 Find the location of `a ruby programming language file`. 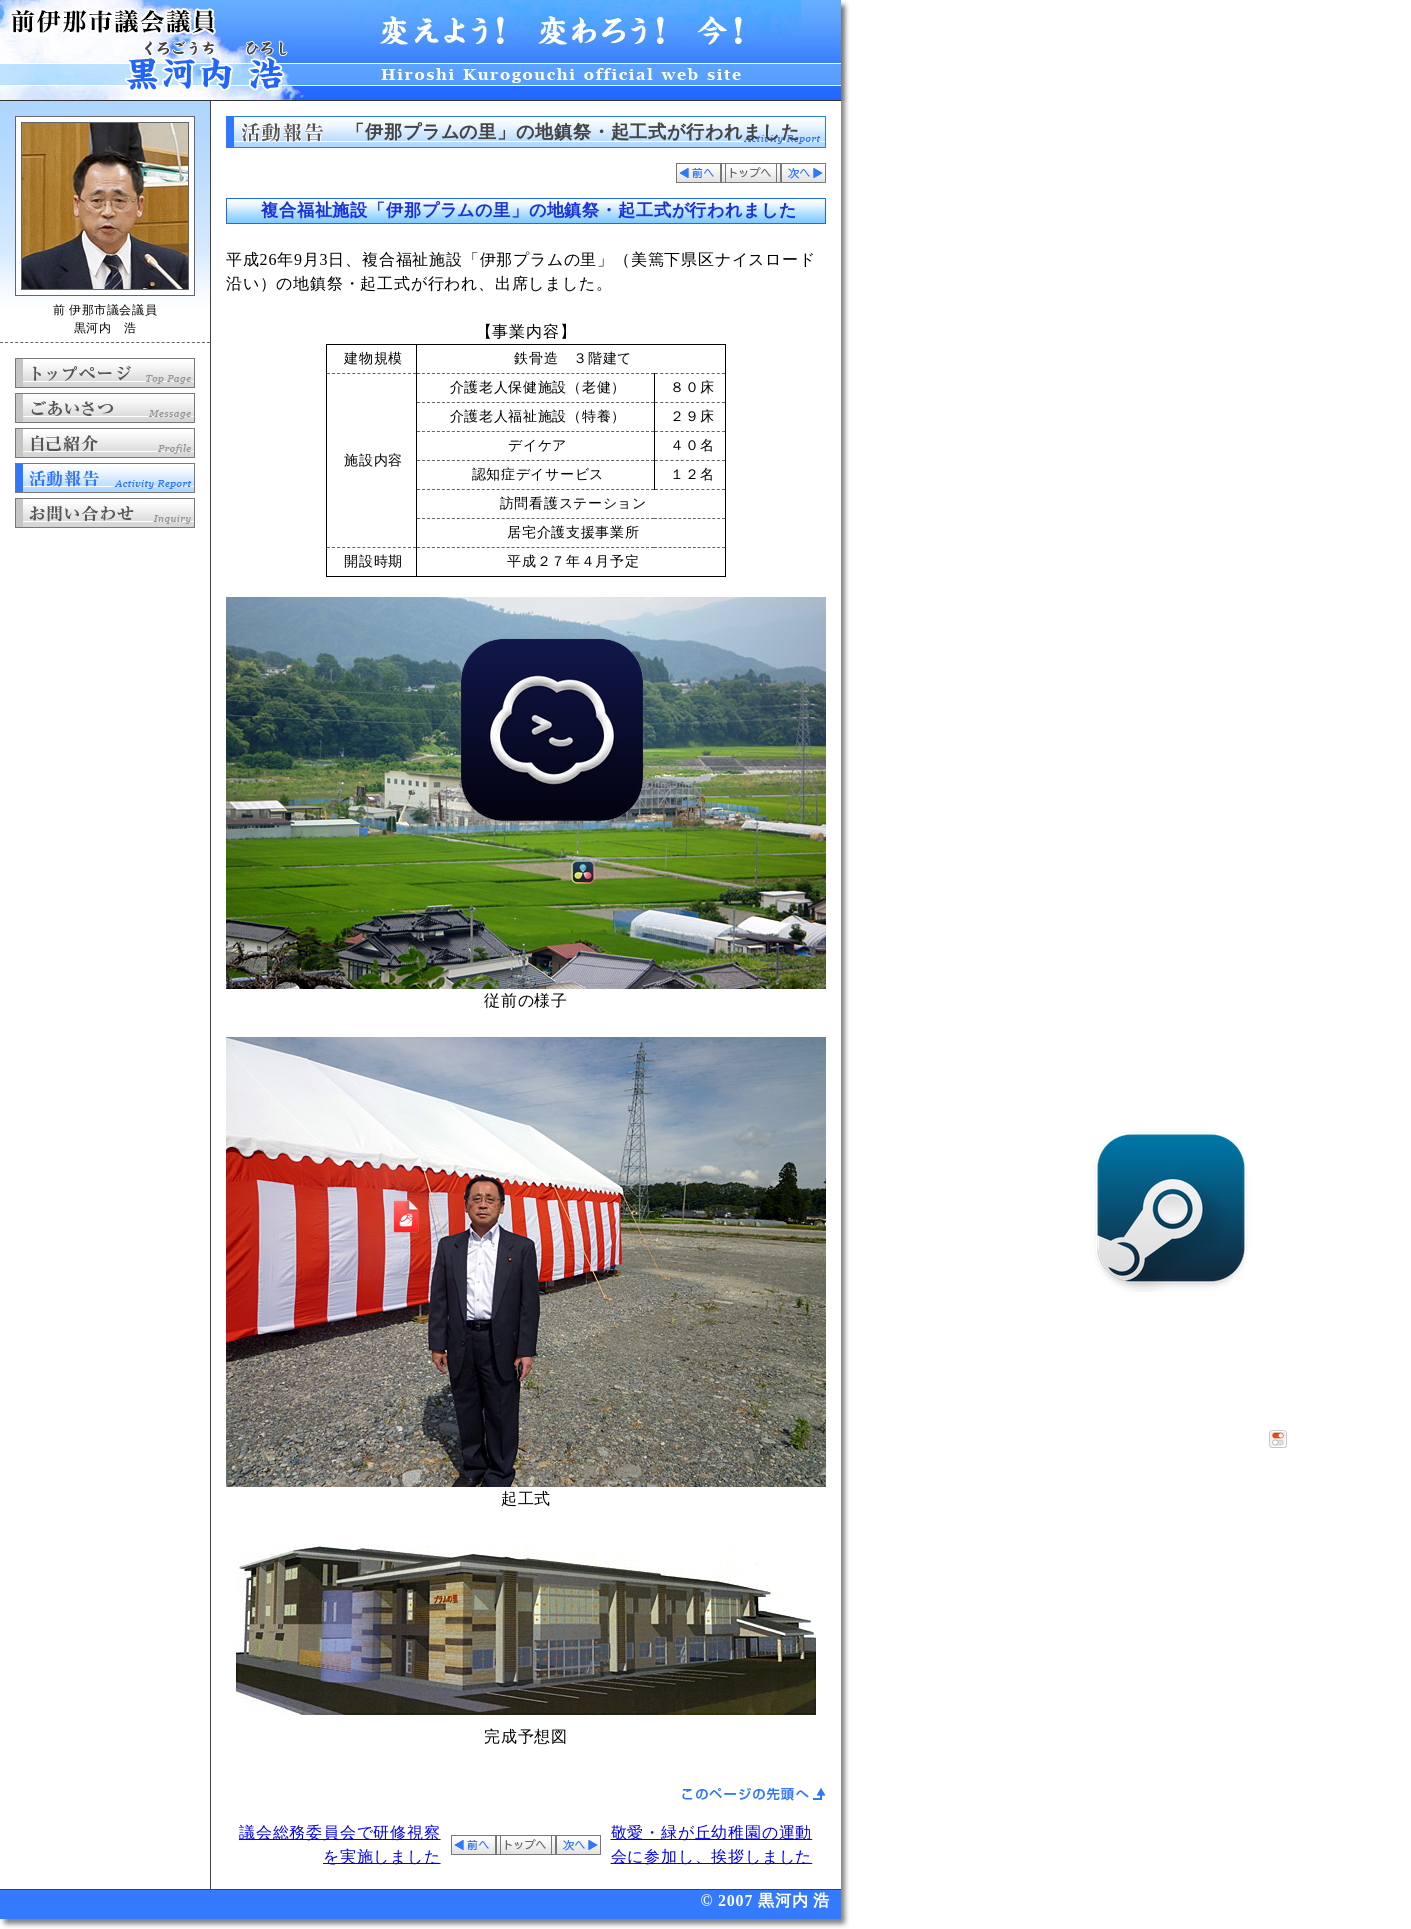

a ruby programming language file is located at coordinates (406, 1217).